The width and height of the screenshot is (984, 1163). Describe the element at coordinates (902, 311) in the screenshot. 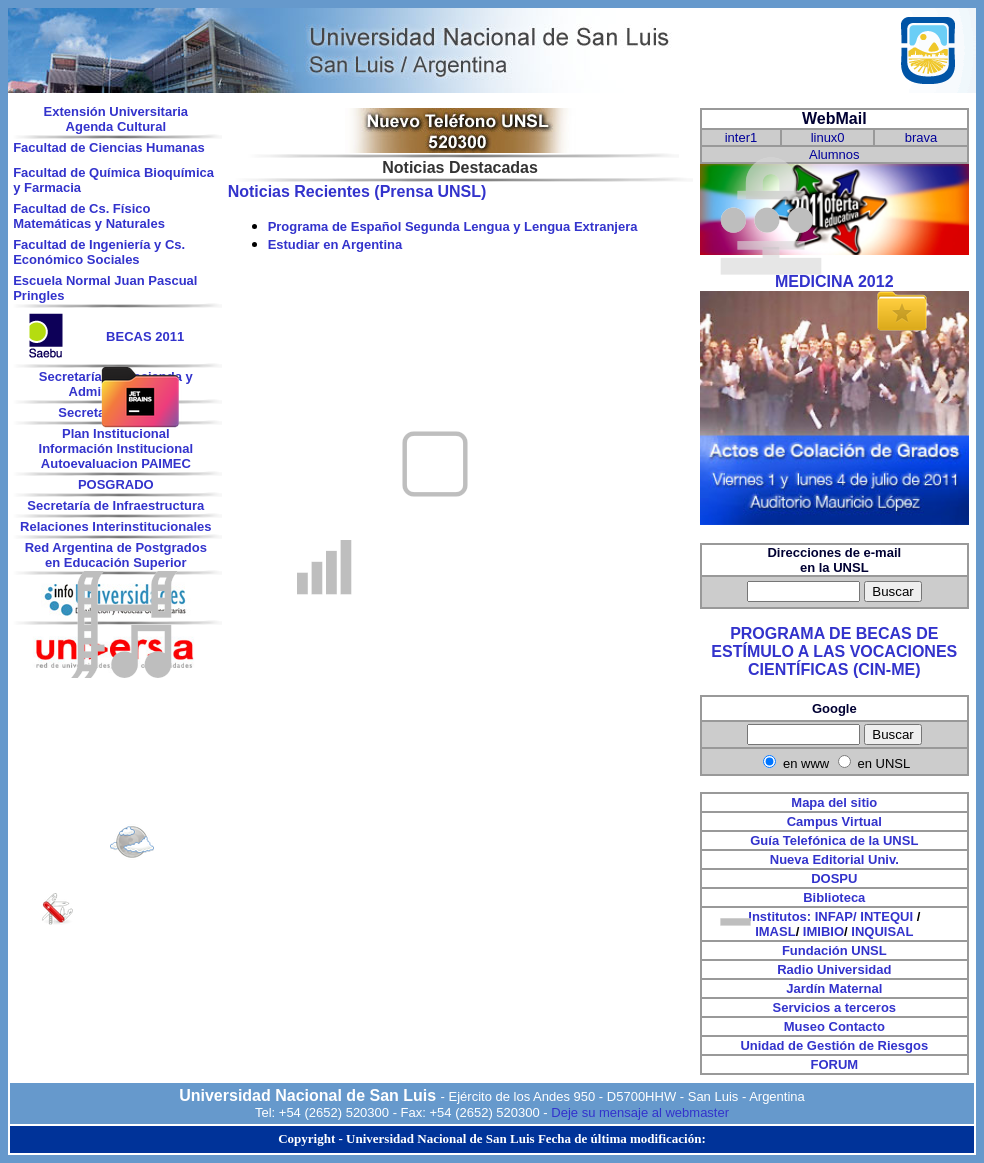

I see `access your bookmarked or favorite files` at that location.